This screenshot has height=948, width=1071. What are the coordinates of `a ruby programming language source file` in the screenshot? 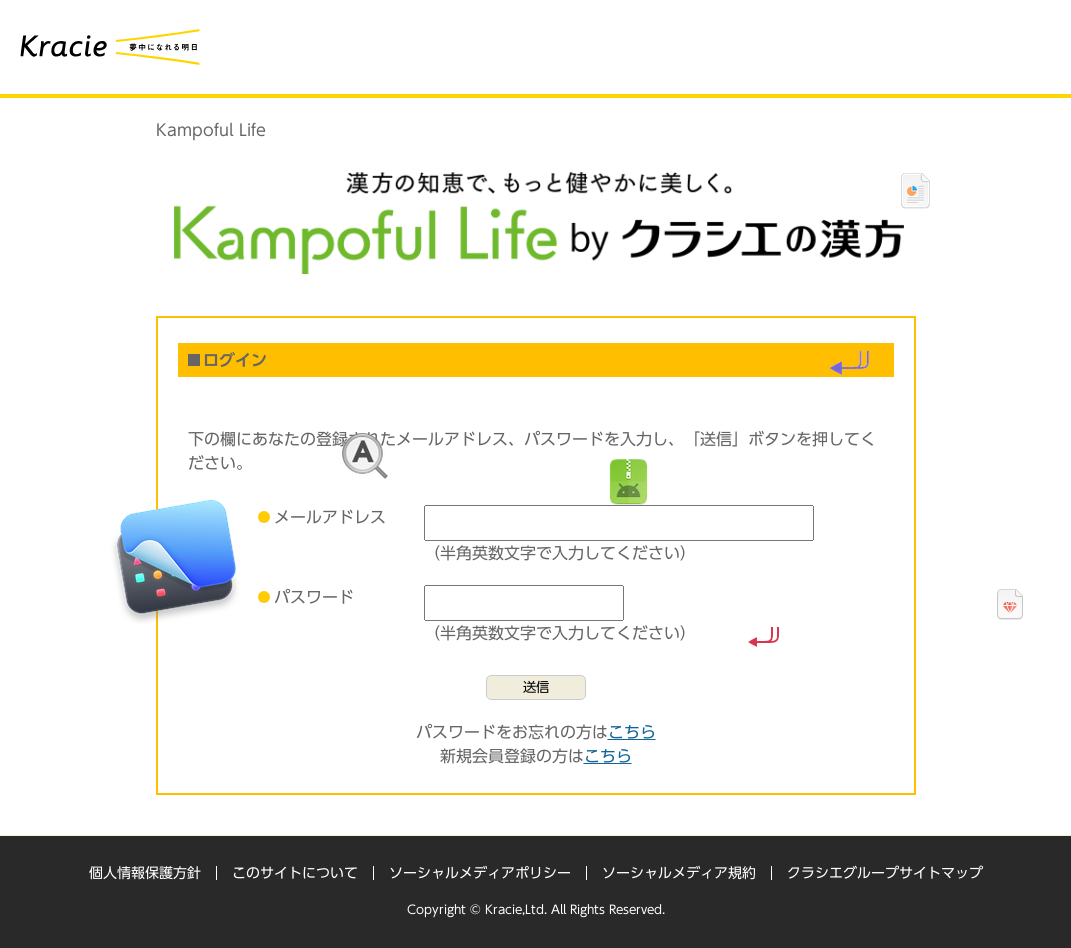 It's located at (1010, 604).